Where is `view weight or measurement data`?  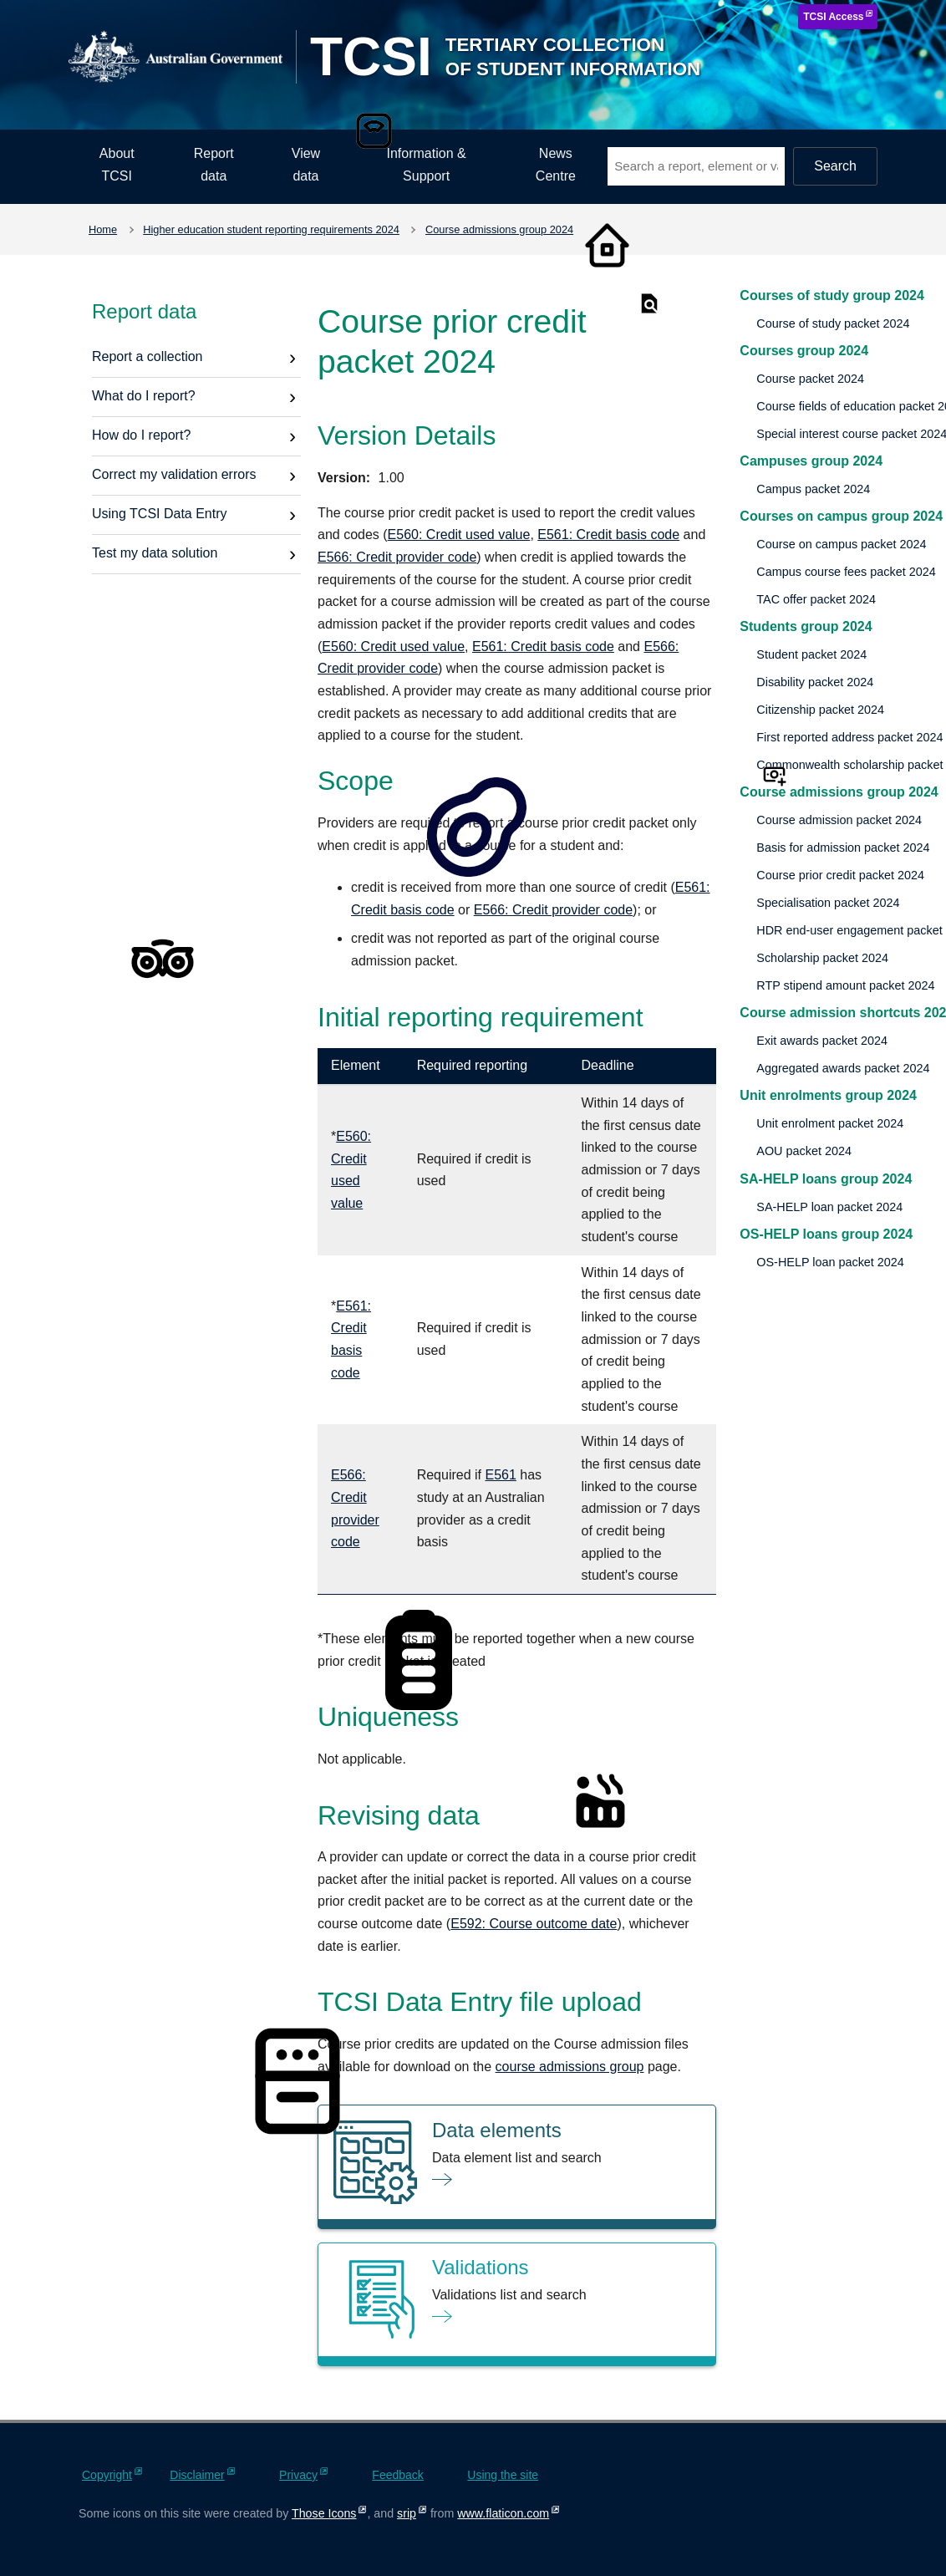
view weight or measurement data is located at coordinates (374, 130).